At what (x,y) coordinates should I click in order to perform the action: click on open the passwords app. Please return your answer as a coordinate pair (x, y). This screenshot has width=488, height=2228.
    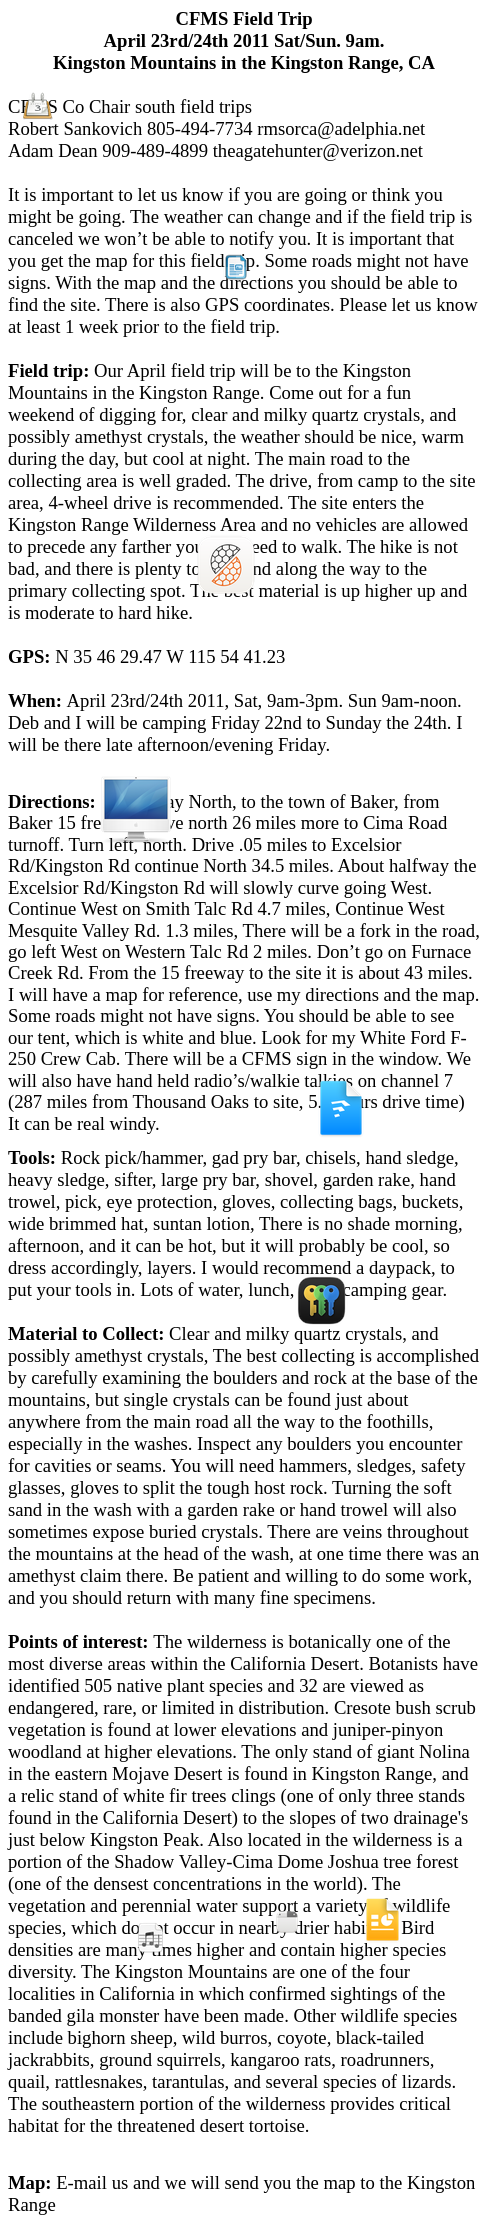
    Looking at the image, I should click on (321, 1300).